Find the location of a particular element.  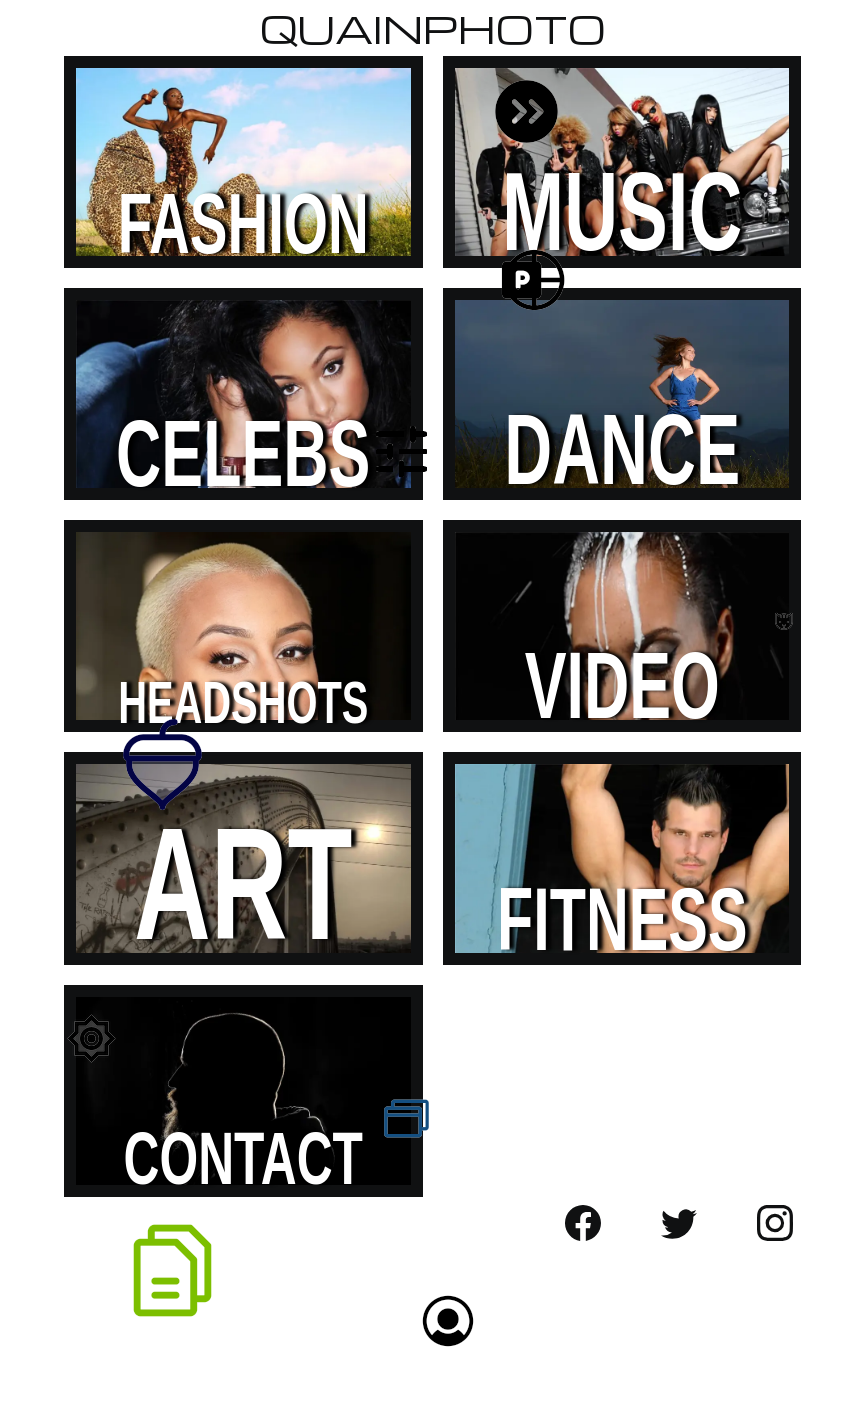

nature or outdoors category indicator is located at coordinates (162, 764).